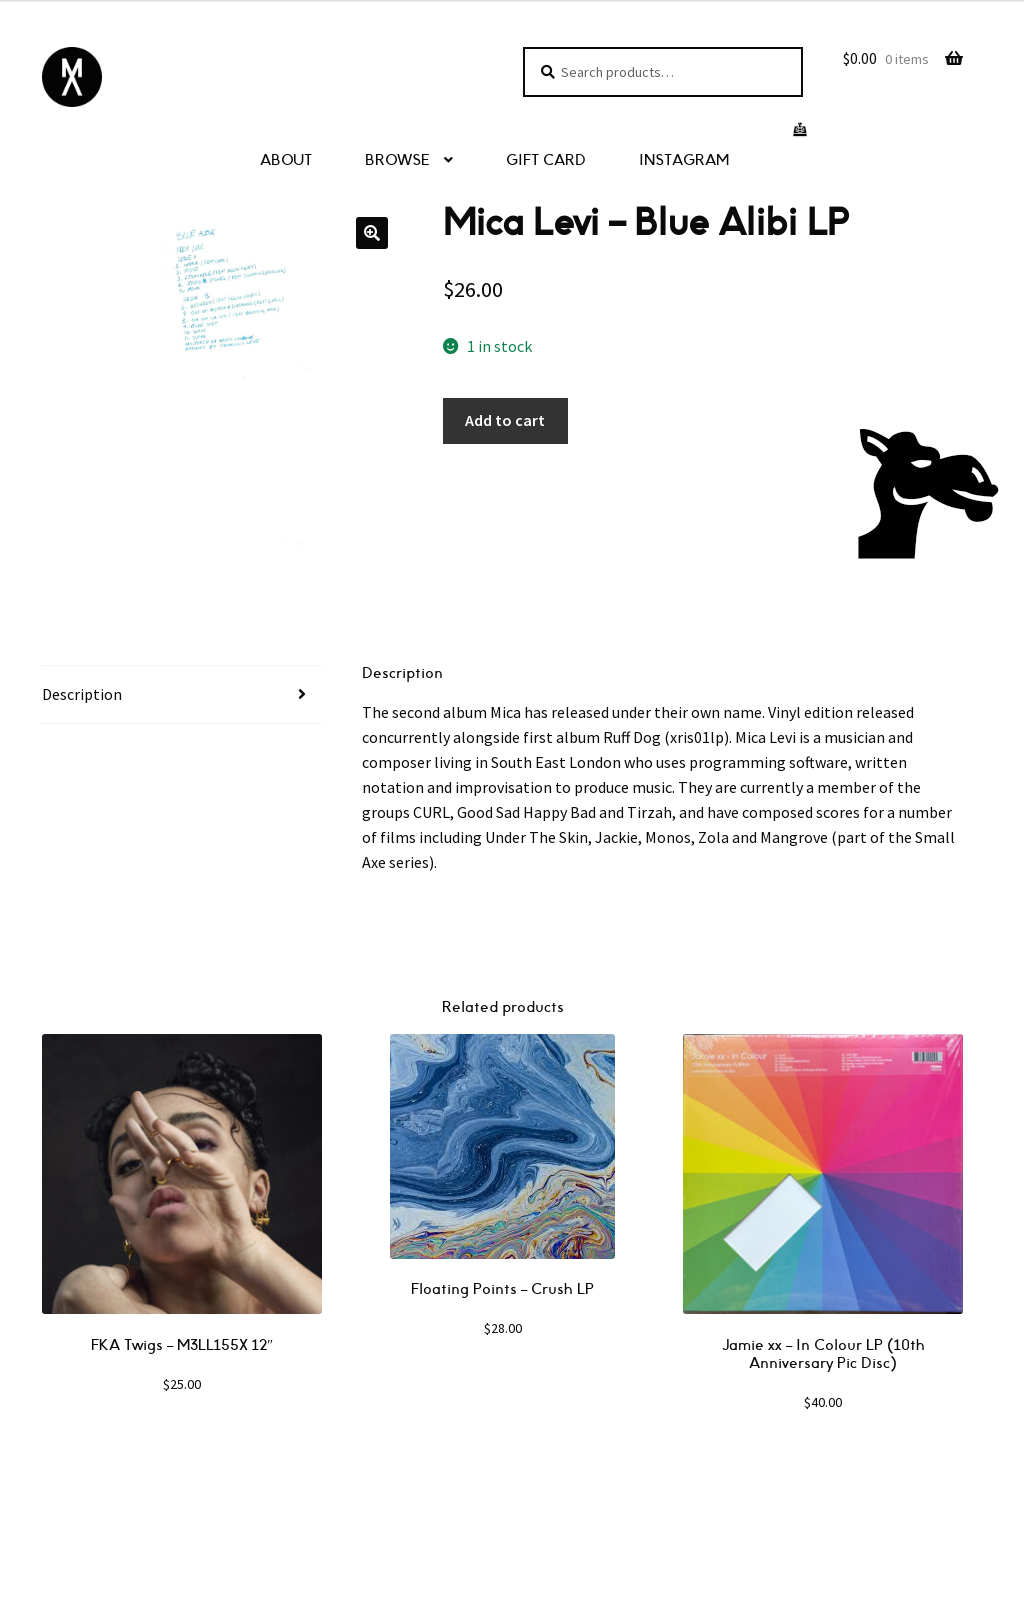 The width and height of the screenshot is (1024, 1617). What do you see at coordinates (800, 129) in the screenshot?
I see `craft or forge a ring item` at bounding box center [800, 129].